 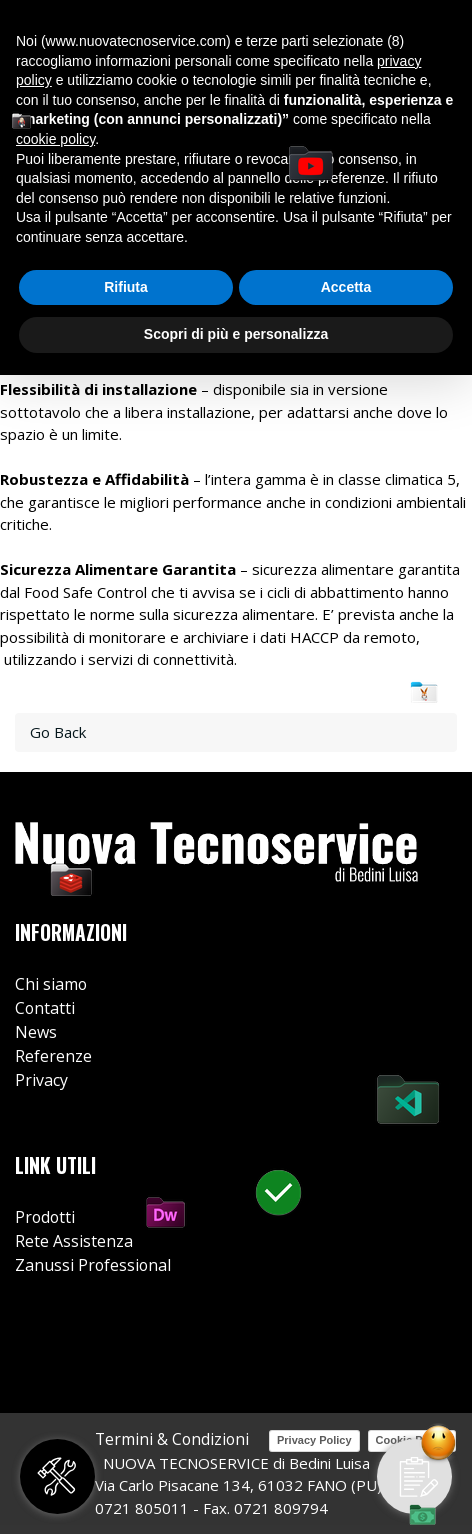 I want to click on open redis database project folder, so click(x=71, y=881).